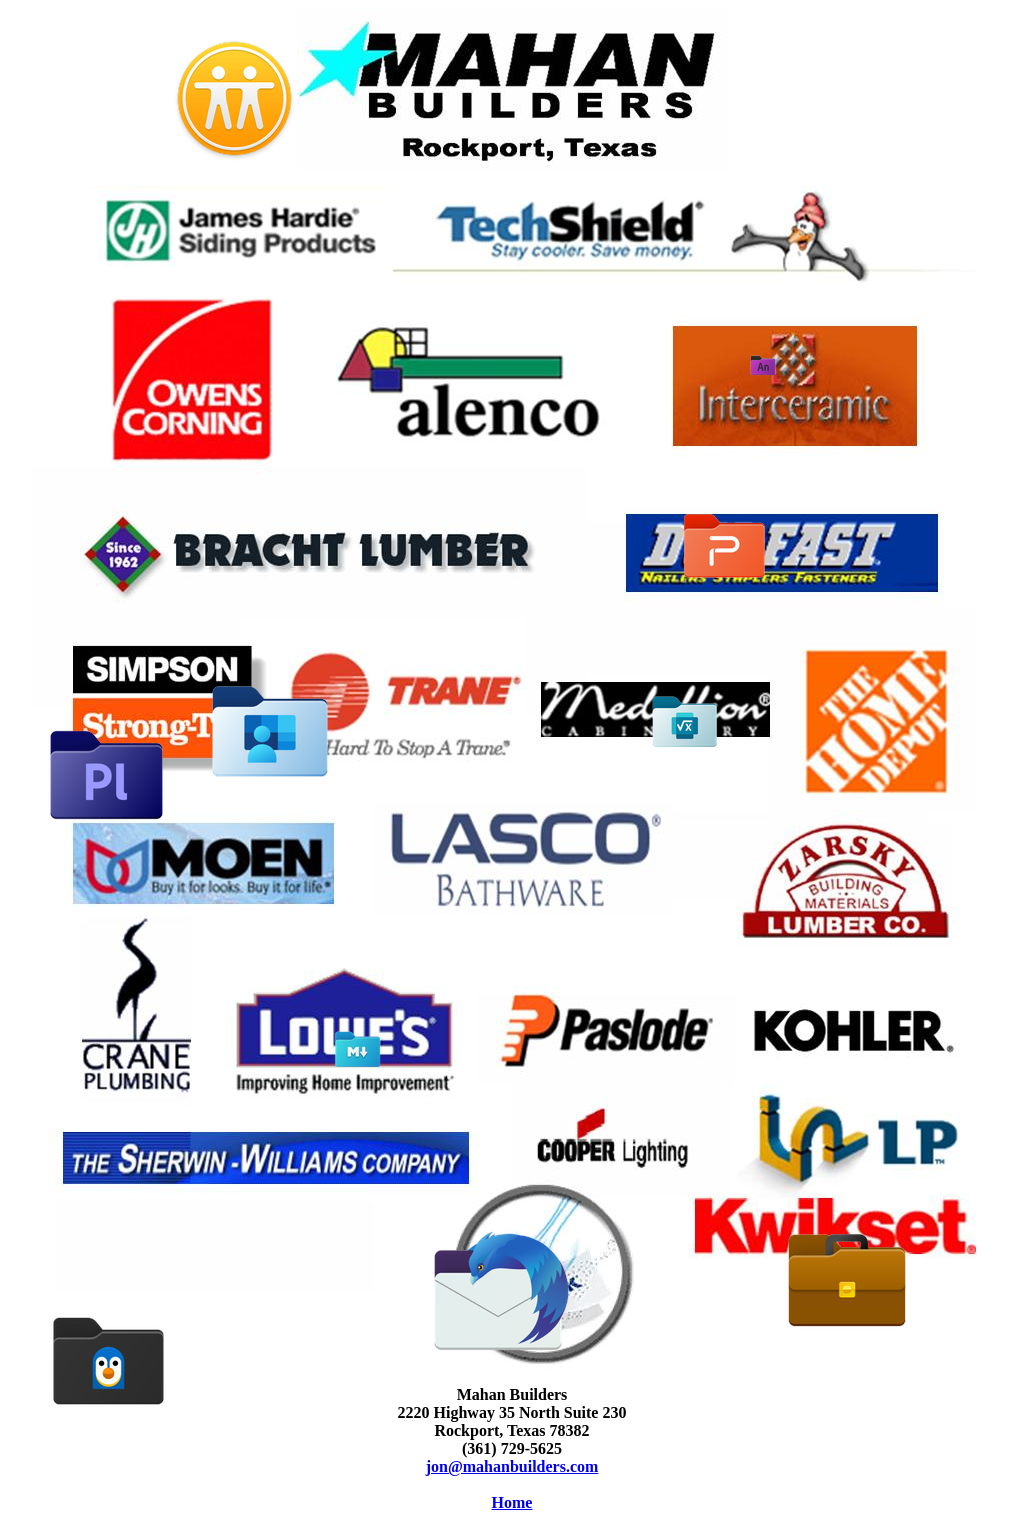  I want to click on open thunderbird email folder, so click(497, 1303).